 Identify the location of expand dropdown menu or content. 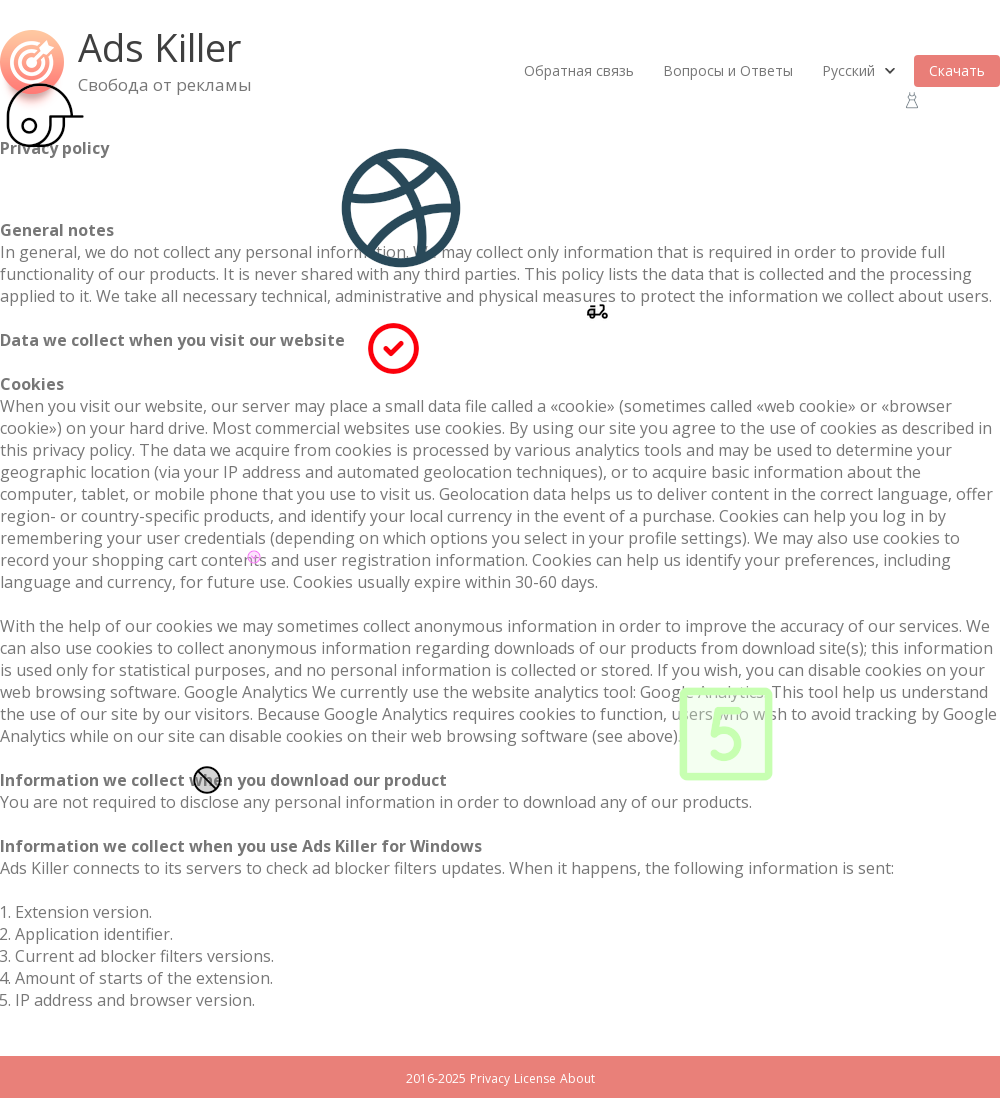
(254, 557).